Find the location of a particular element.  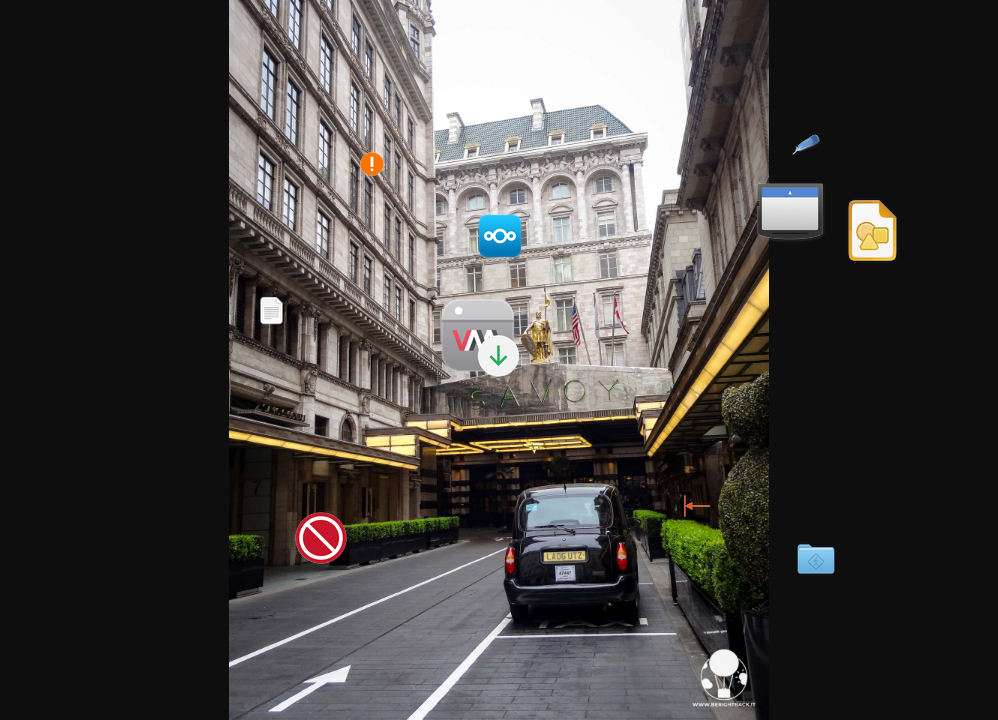

install a new virtual machine is located at coordinates (478, 336).